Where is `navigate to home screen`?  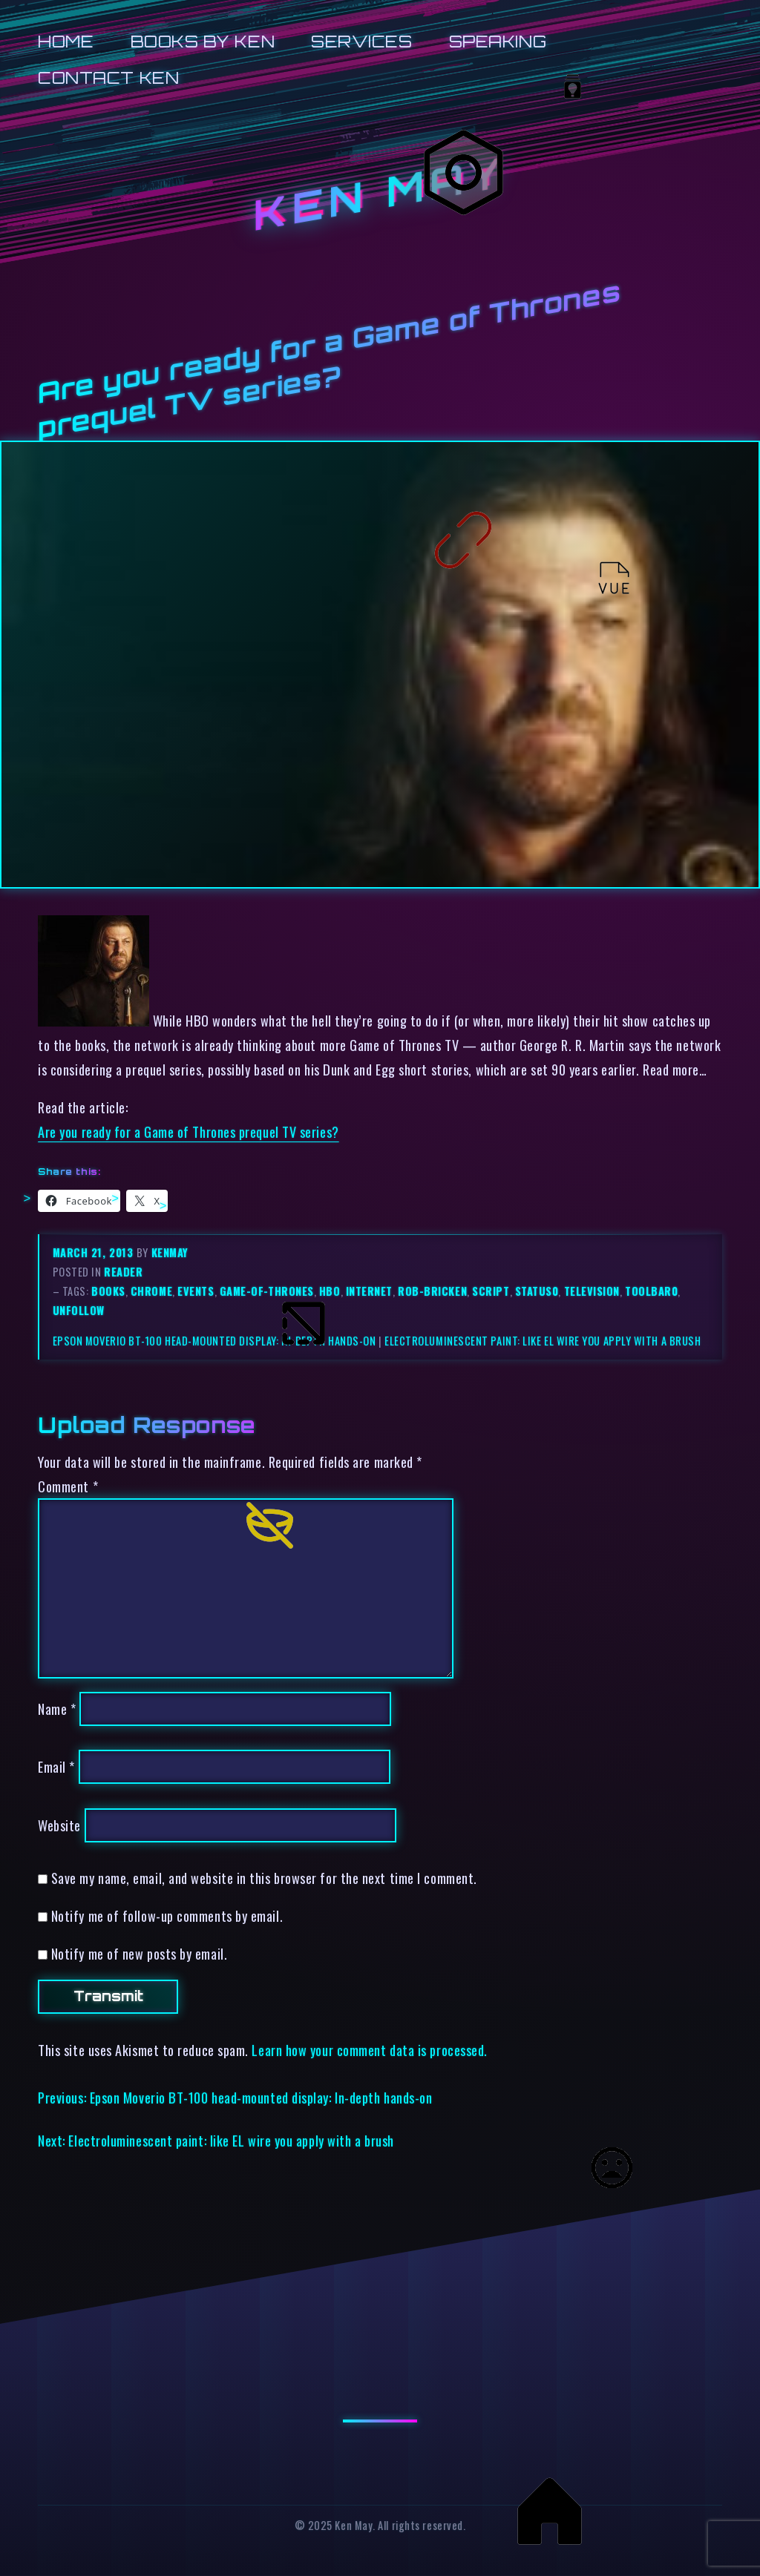
navigate to home screen is located at coordinates (549, 2512).